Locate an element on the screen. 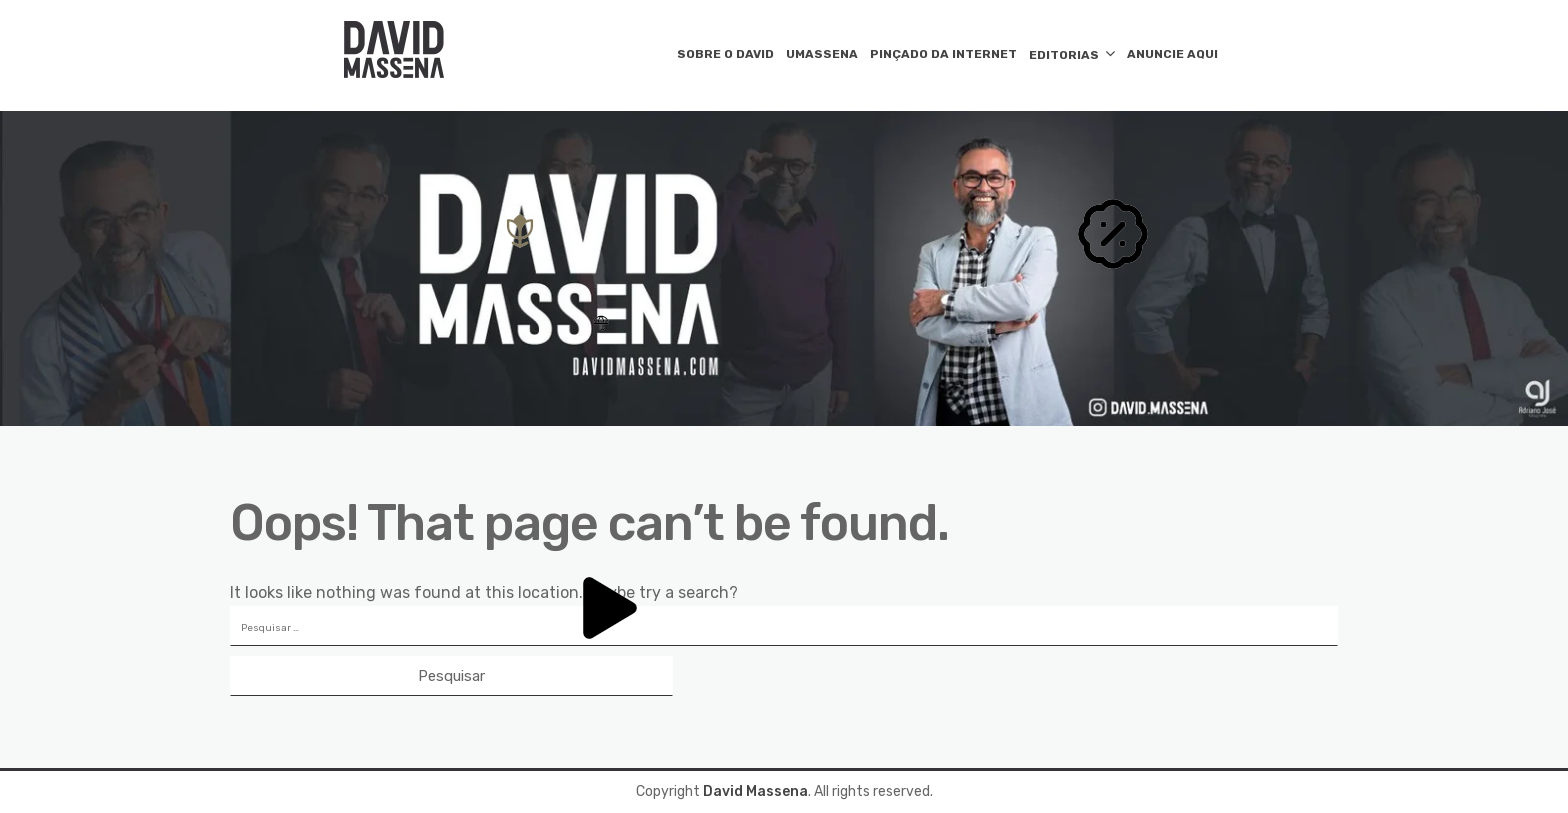 The width and height of the screenshot is (1568, 813). play media or video content is located at coordinates (610, 608).